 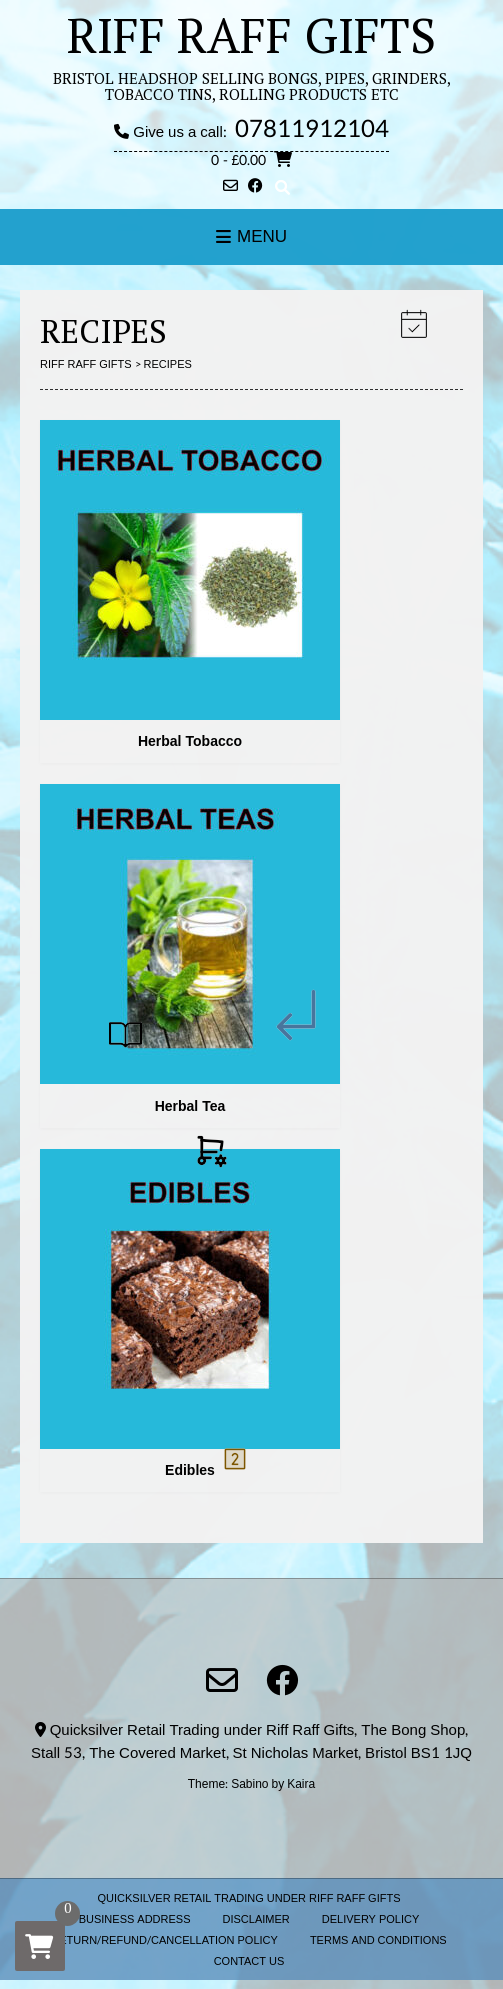 What do you see at coordinates (414, 325) in the screenshot?
I see `confirm or schedule an event` at bounding box center [414, 325].